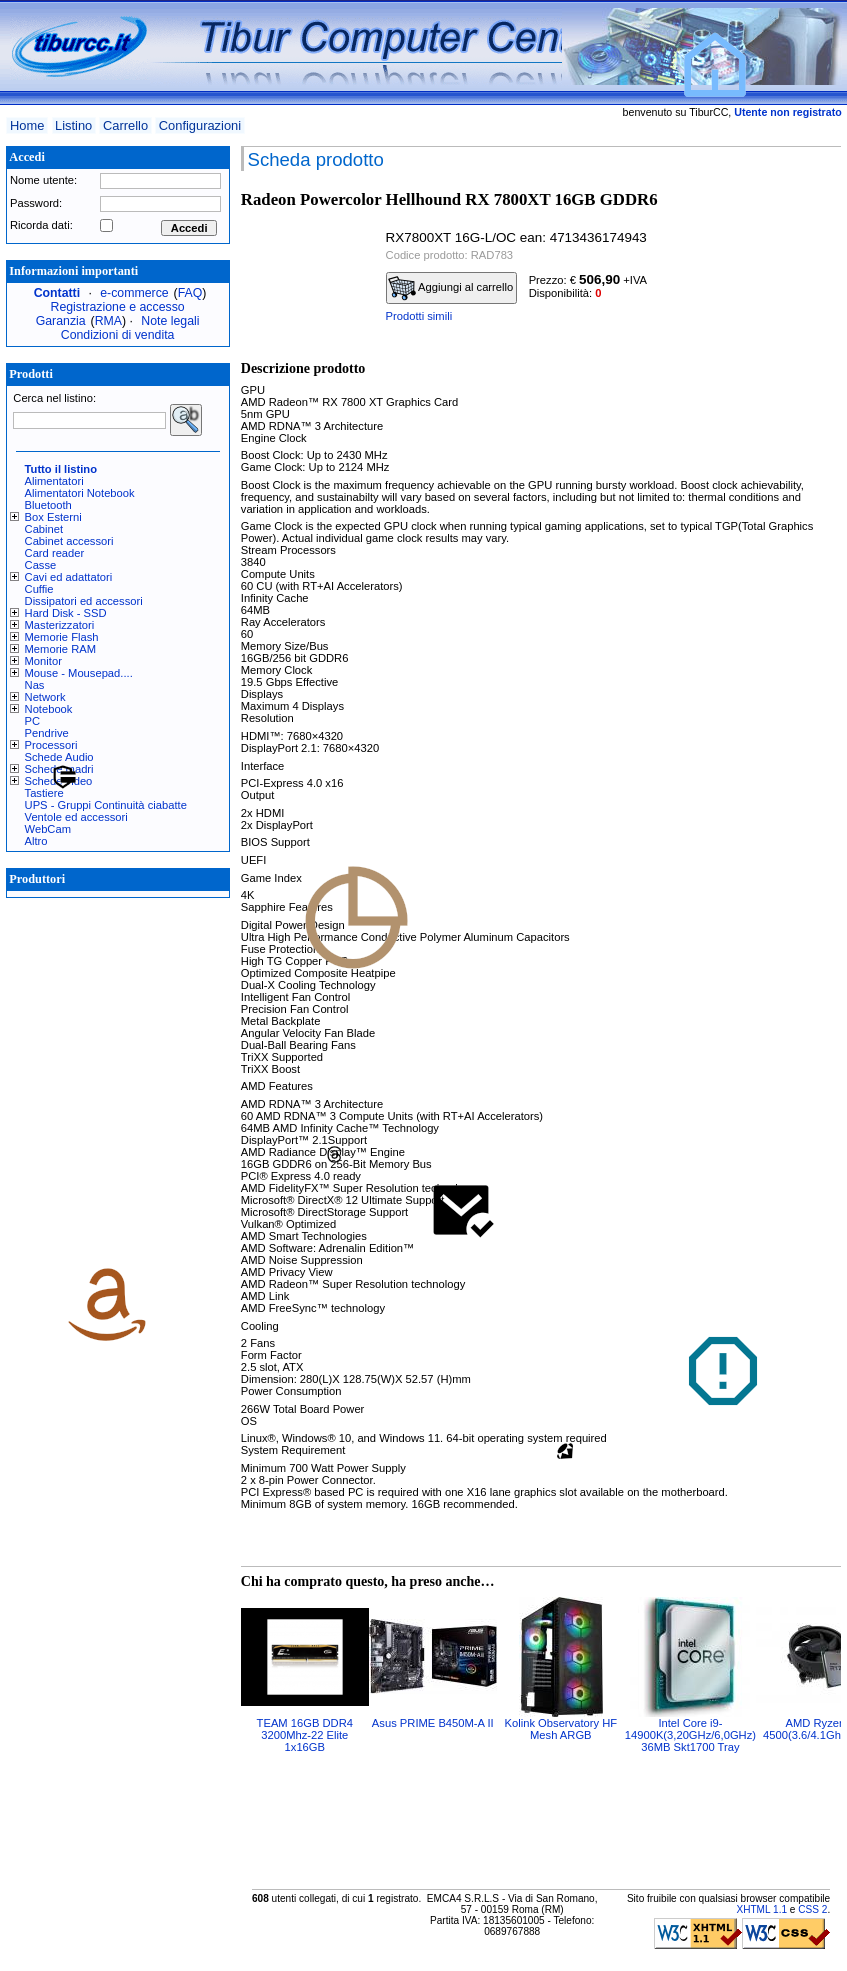 Image resolution: width=847 pixels, height=1971 pixels. I want to click on view business analytics or statistics, so click(353, 921).